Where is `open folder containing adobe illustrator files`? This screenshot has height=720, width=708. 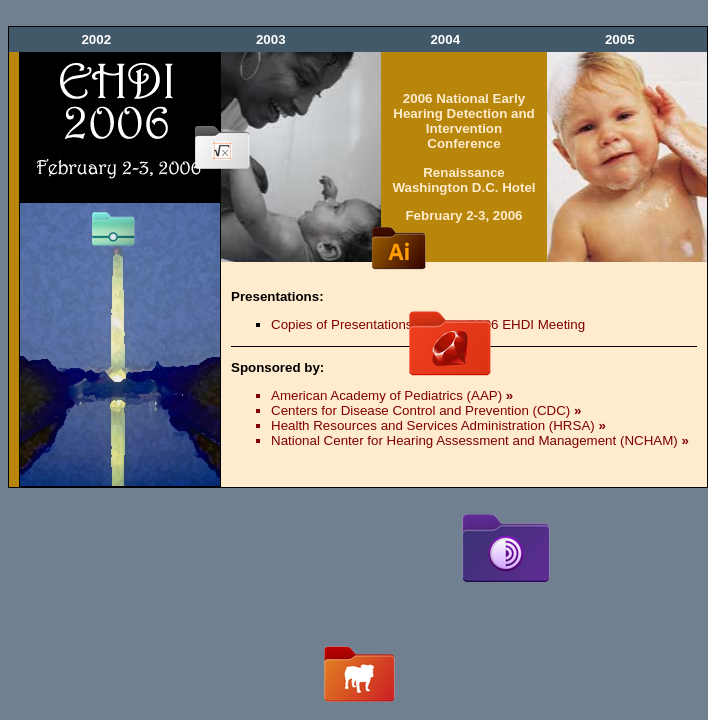 open folder containing adobe illustrator files is located at coordinates (398, 249).